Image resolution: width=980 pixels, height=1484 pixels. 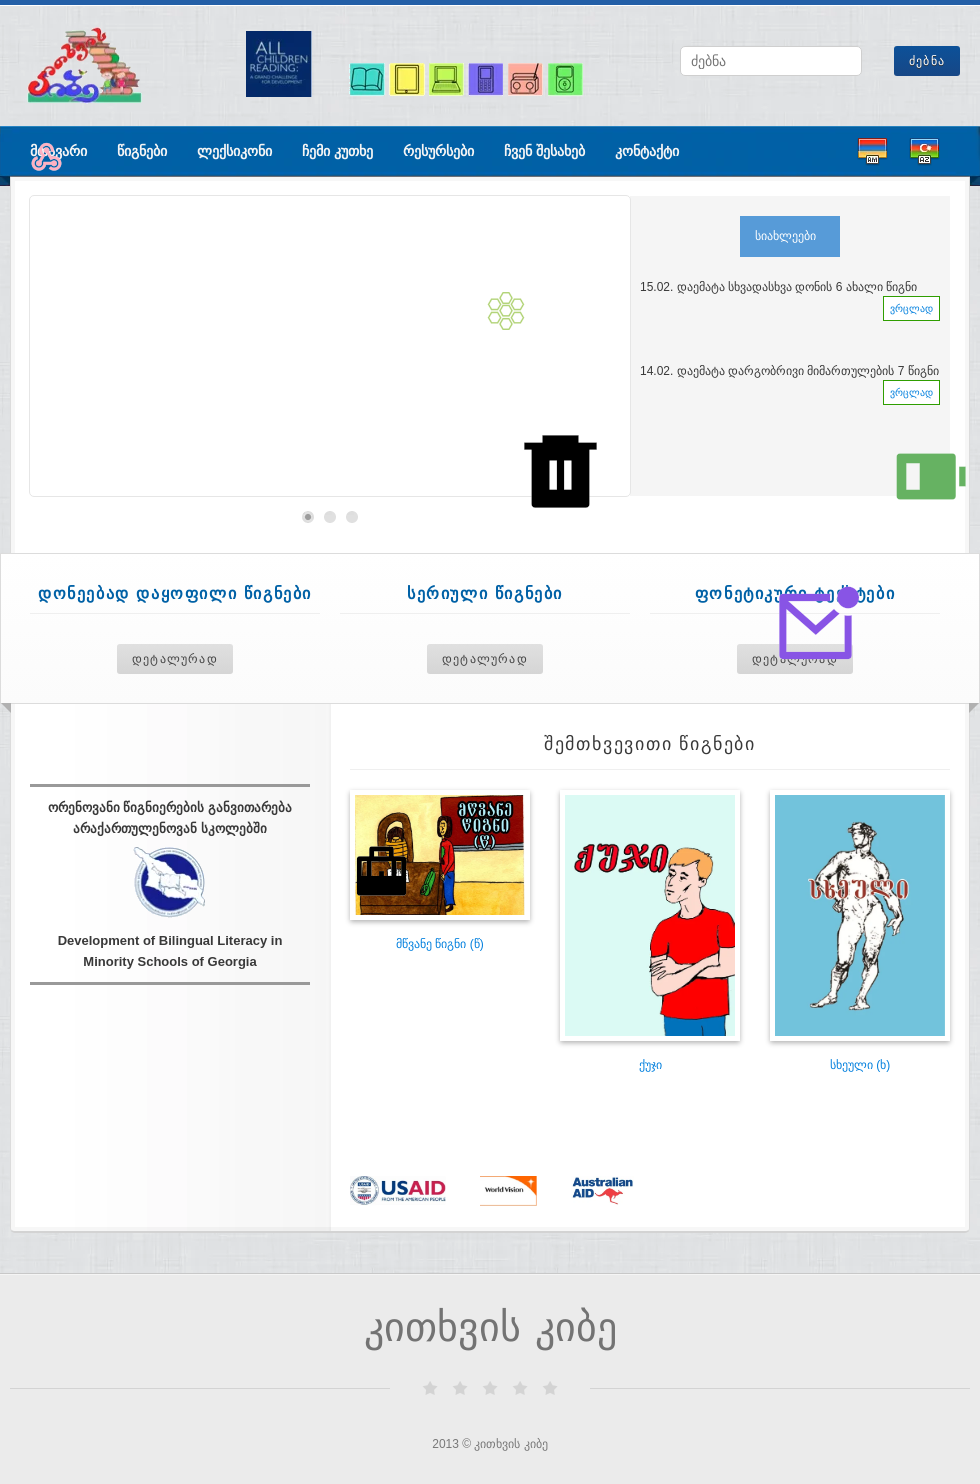 What do you see at coordinates (506, 311) in the screenshot?
I see `cilium logo - open source cloud native networking platform` at bounding box center [506, 311].